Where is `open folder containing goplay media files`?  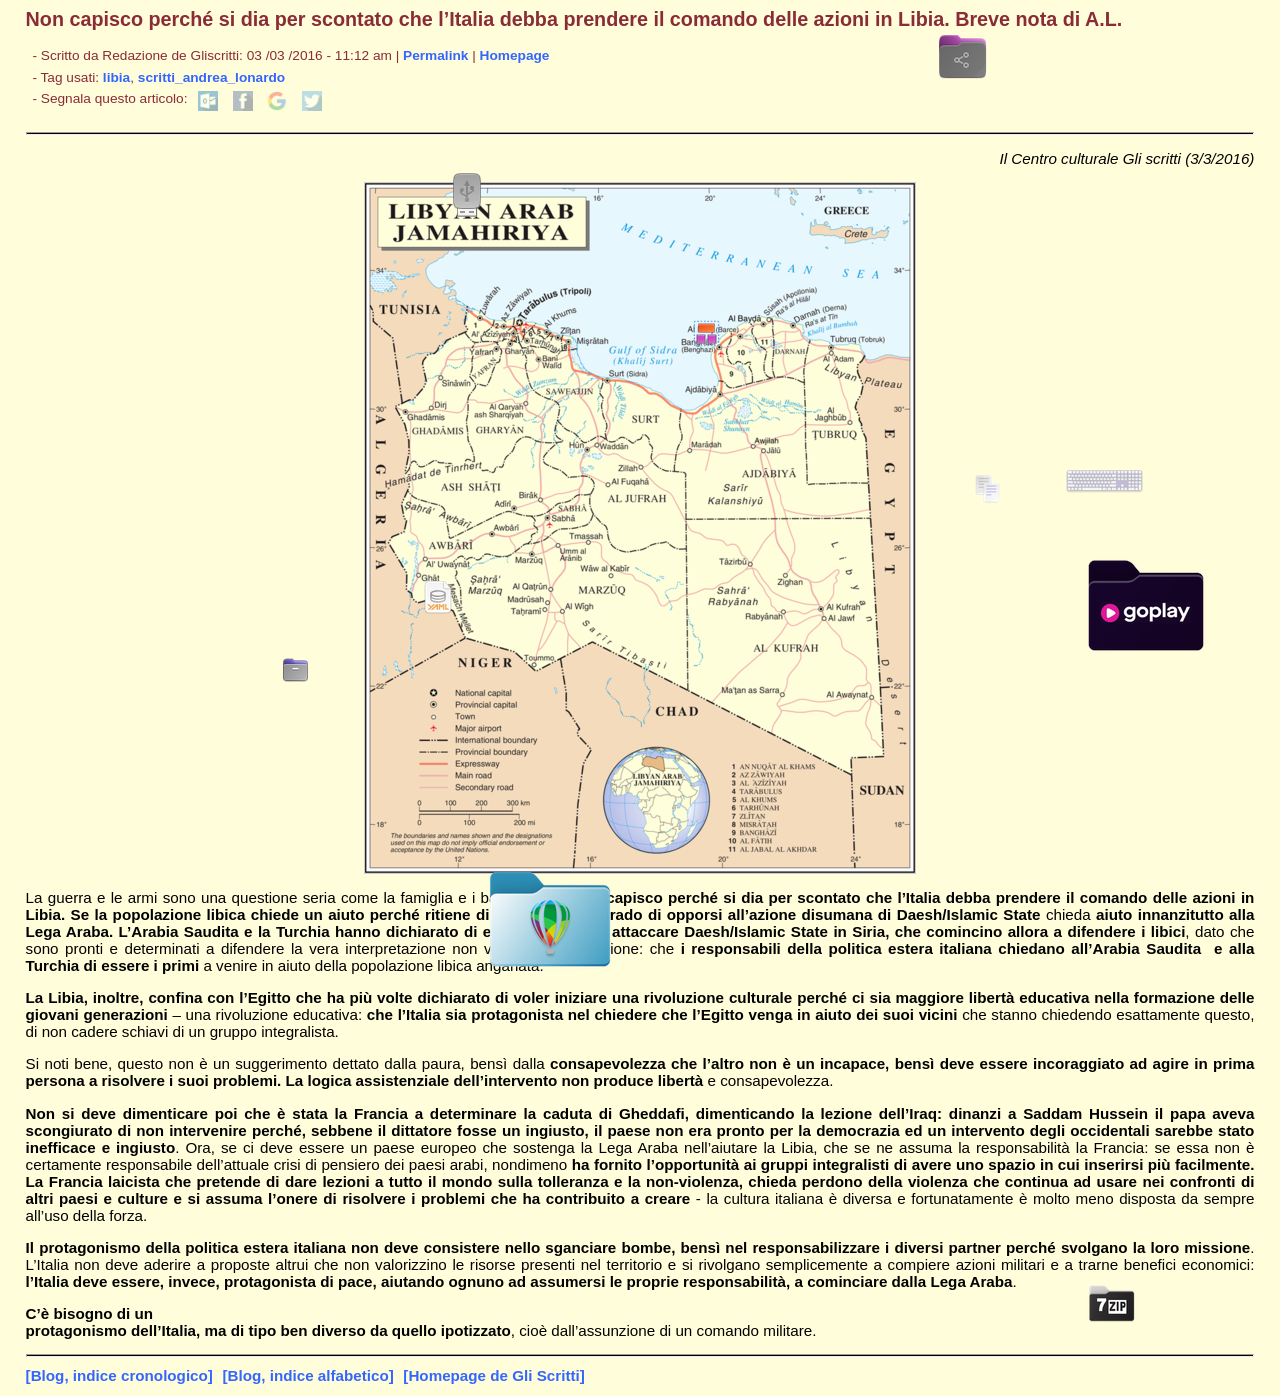
open folder containing goplay media files is located at coordinates (1145, 608).